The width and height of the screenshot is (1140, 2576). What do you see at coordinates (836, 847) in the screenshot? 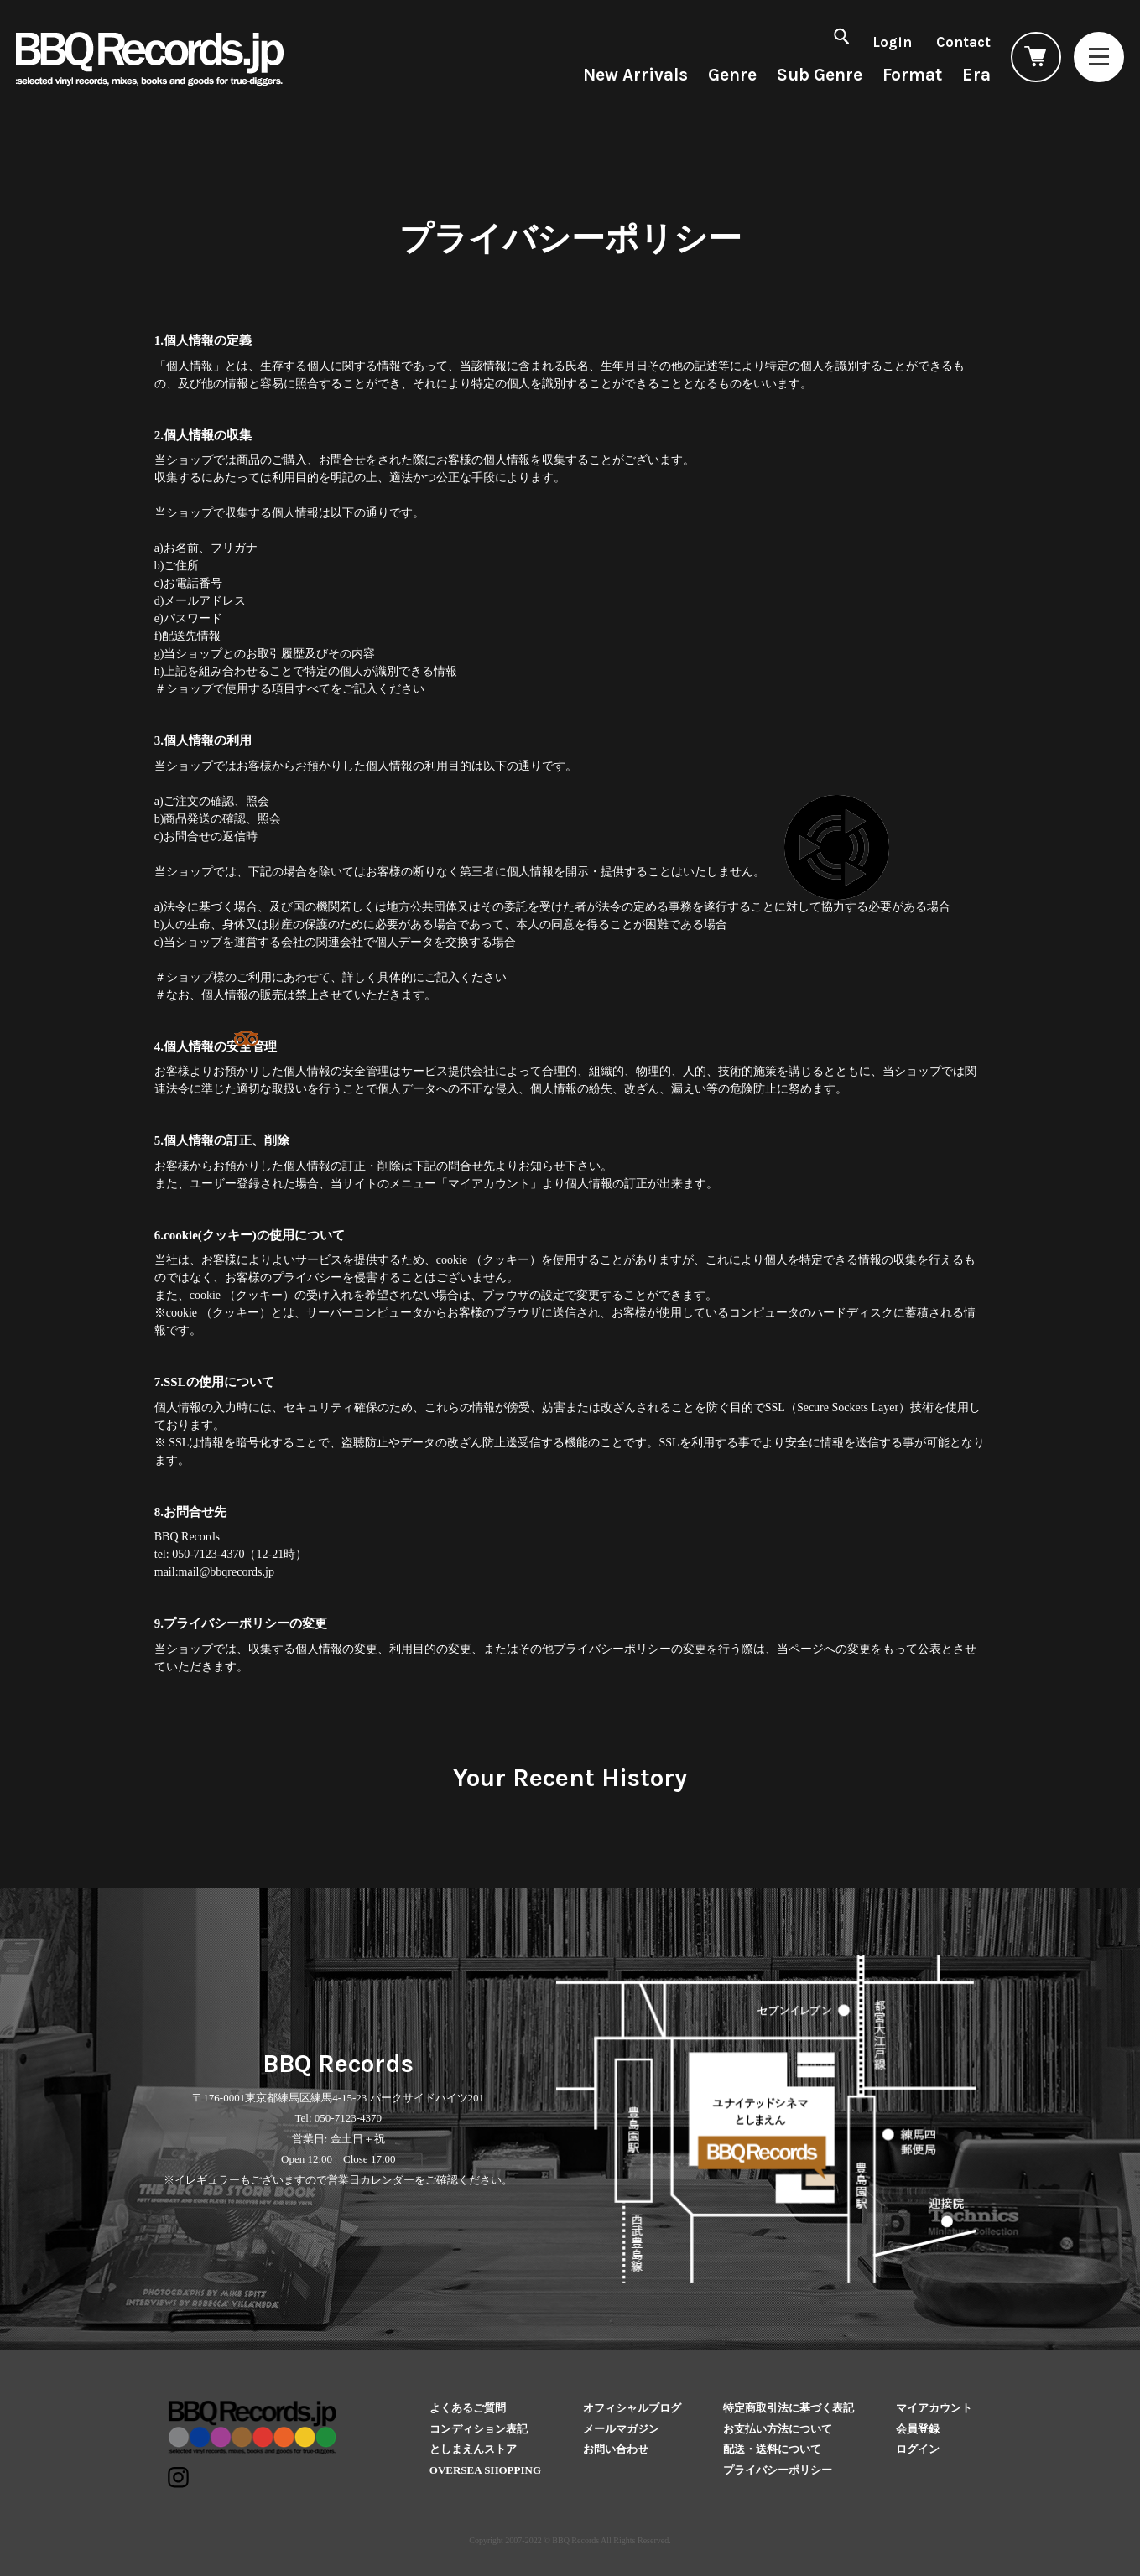
I see `ubuntu mate linux distribution logo` at bounding box center [836, 847].